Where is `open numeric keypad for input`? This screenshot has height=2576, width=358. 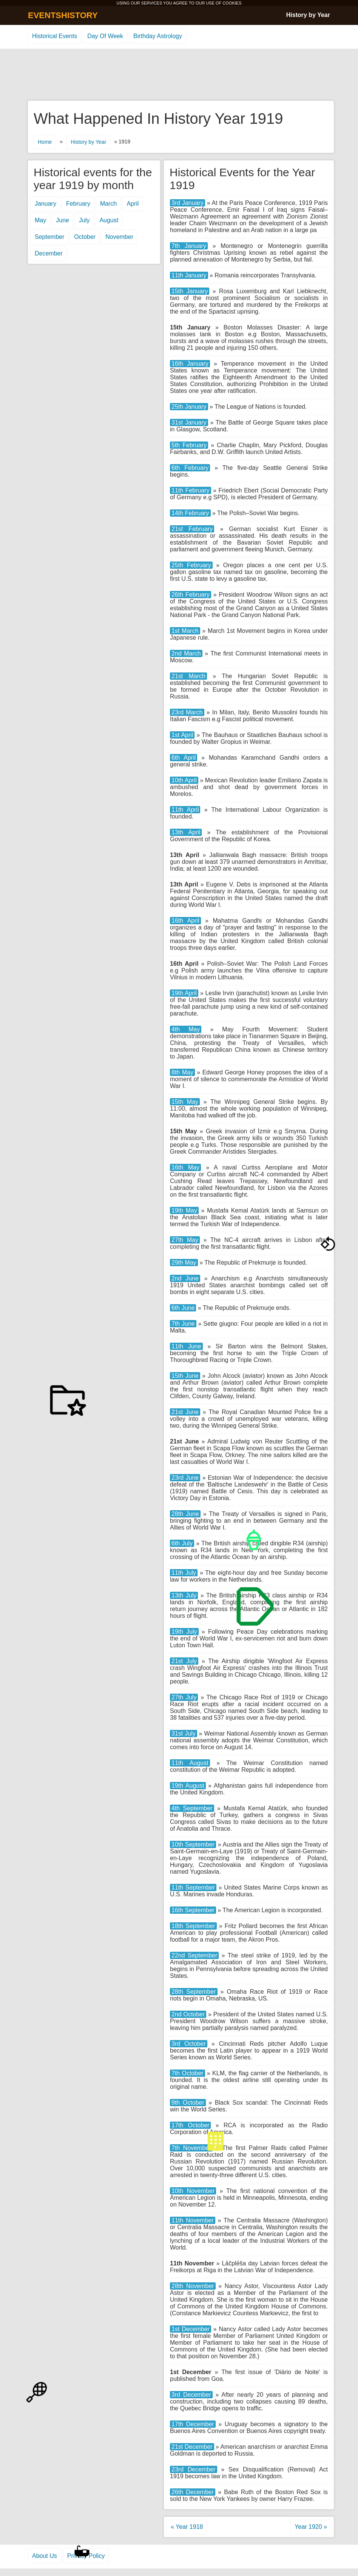 open numeric keypad for input is located at coordinates (216, 2141).